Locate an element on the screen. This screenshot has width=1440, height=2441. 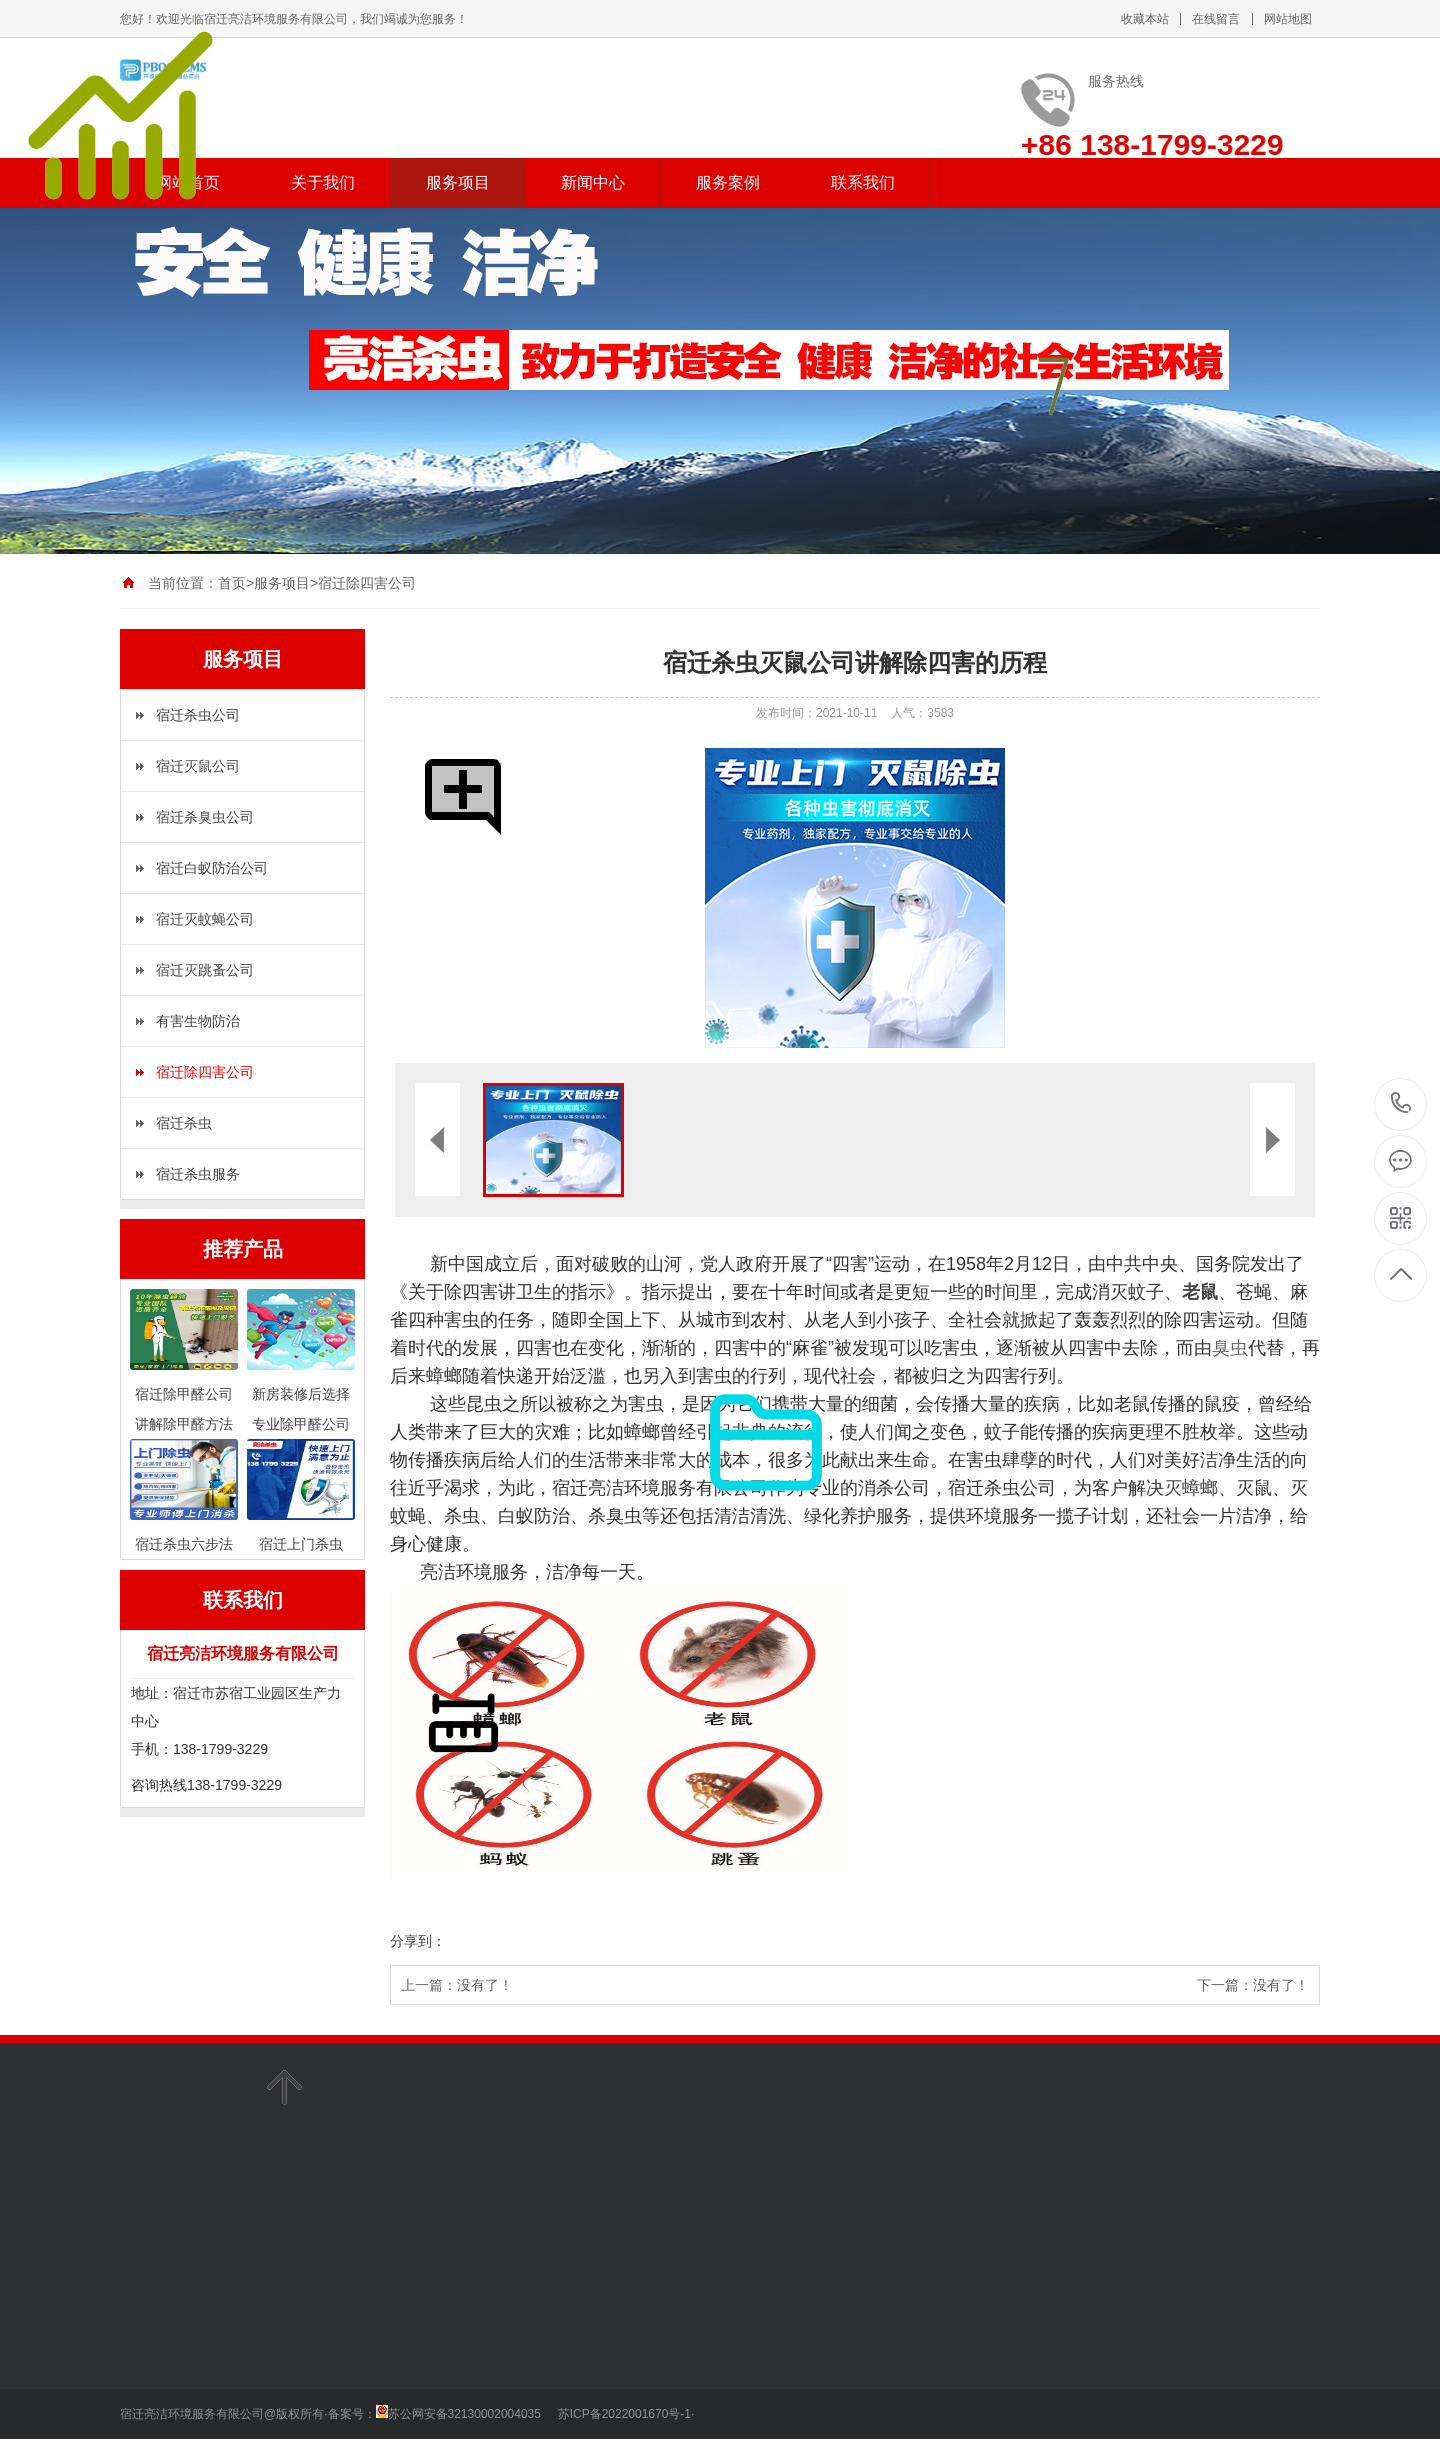
add a new comment is located at coordinates (463, 797).